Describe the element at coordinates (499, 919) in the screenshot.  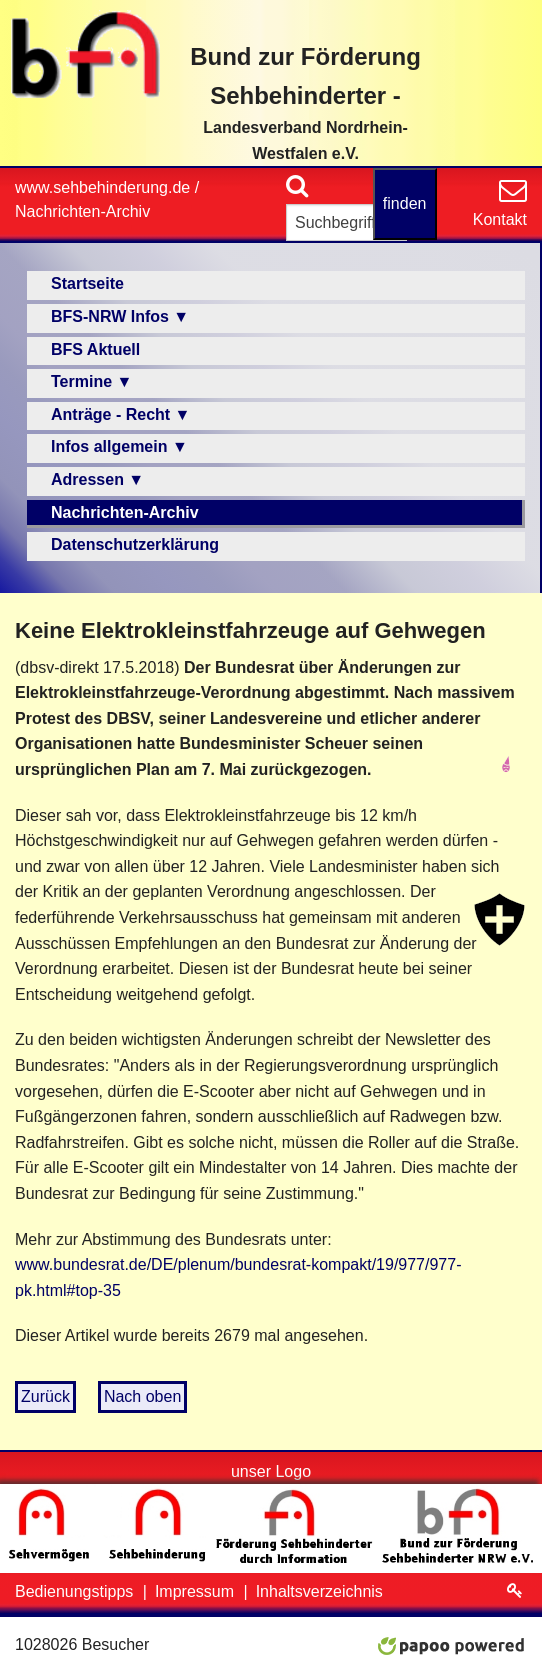
I see `activate defensive healing ability` at that location.